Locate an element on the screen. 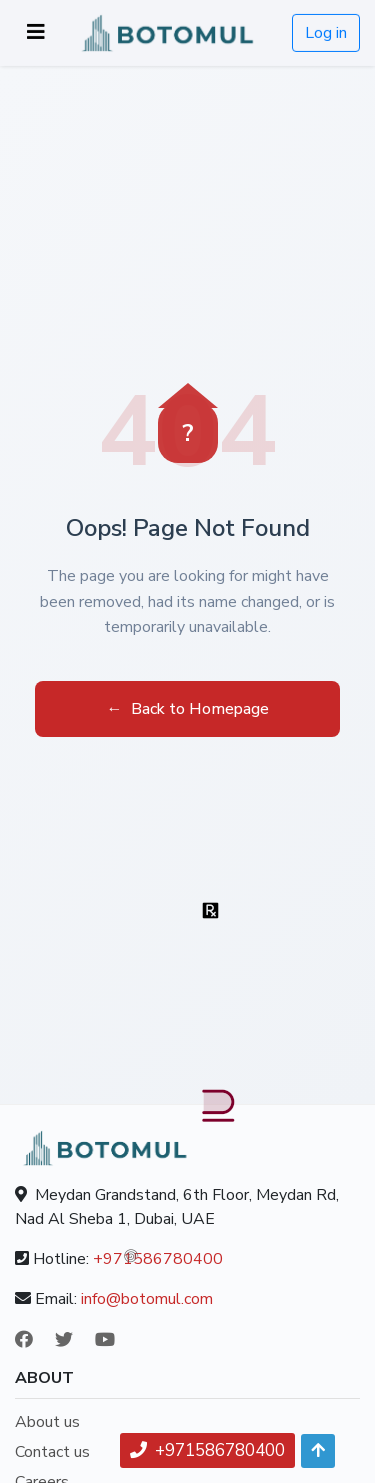 The width and height of the screenshot is (375, 1483). indicates loading or processing in progress is located at coordinates (130, 1255).